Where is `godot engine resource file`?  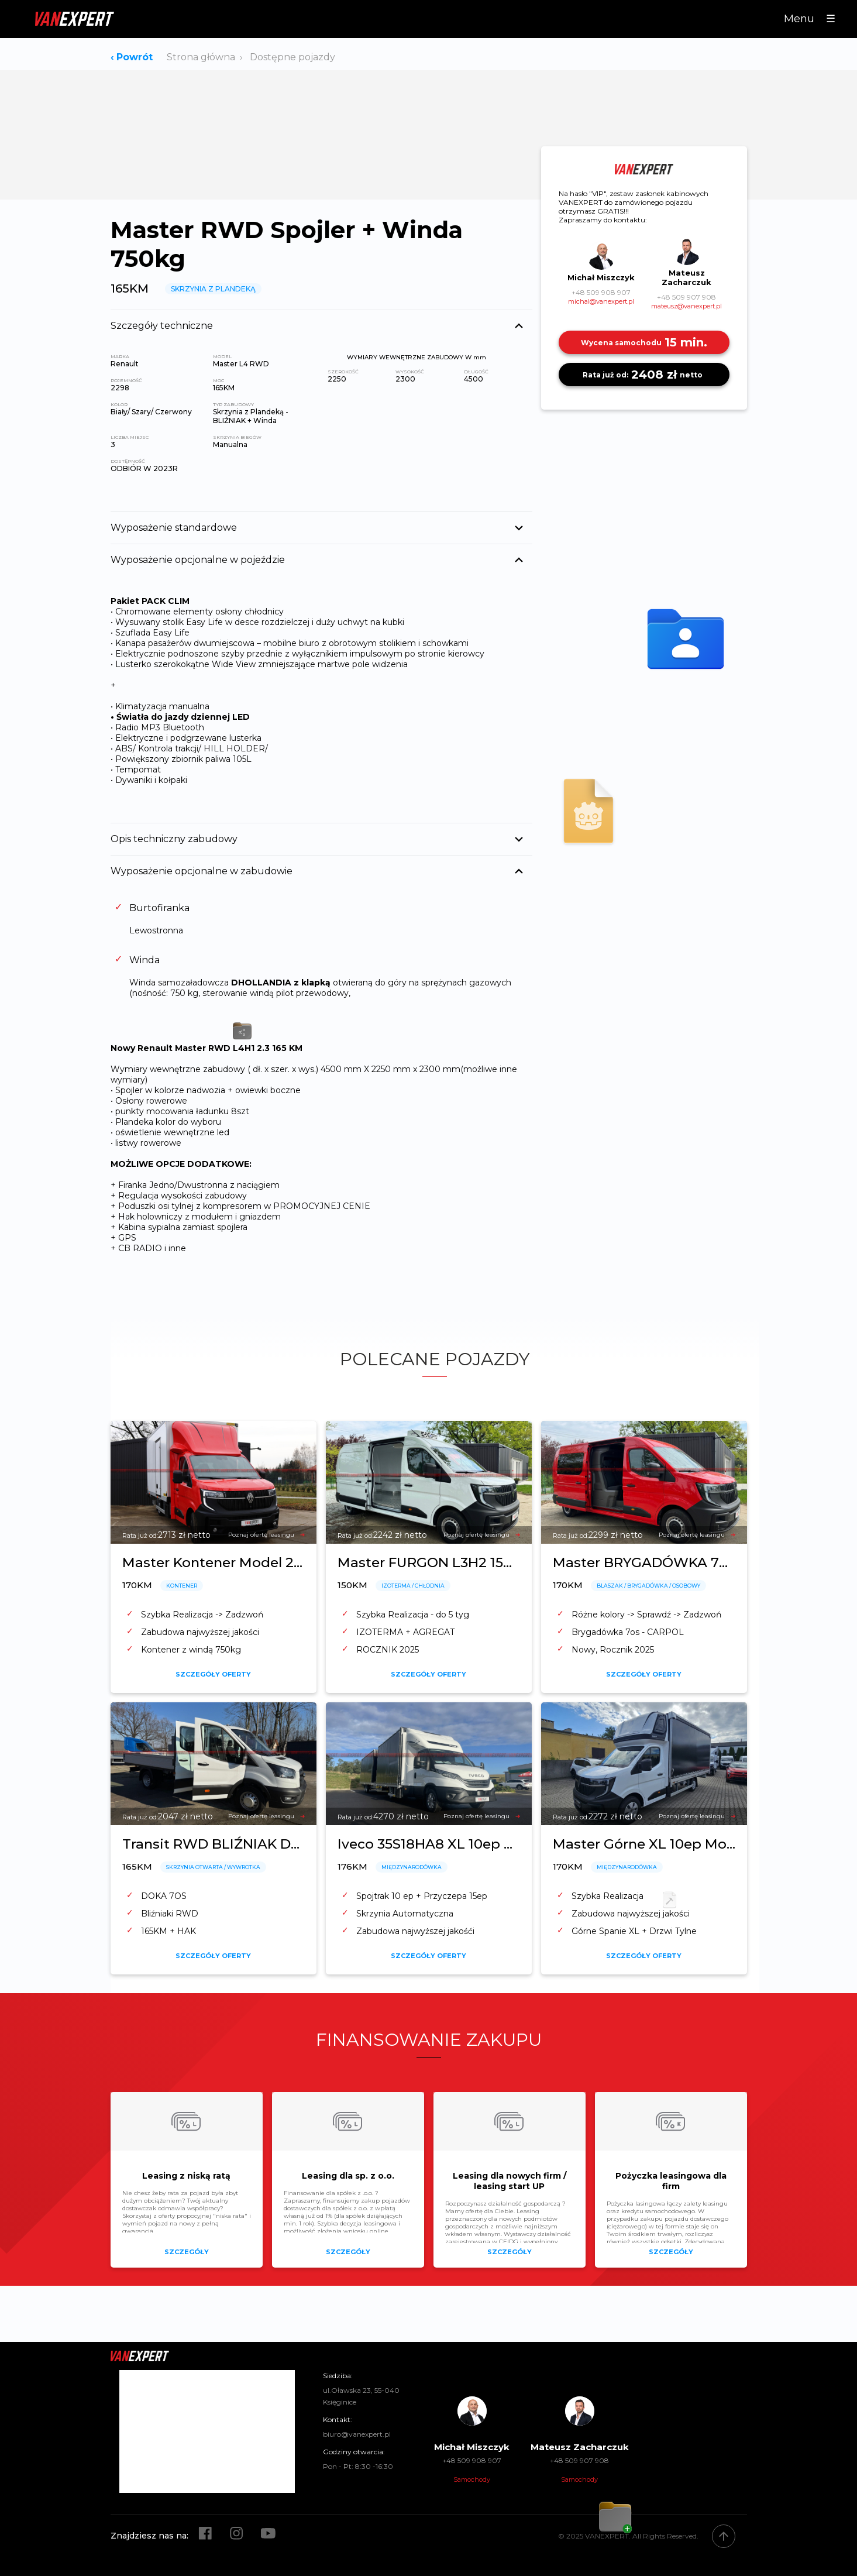
godot engine resource file is located at coordinates (588, 812).